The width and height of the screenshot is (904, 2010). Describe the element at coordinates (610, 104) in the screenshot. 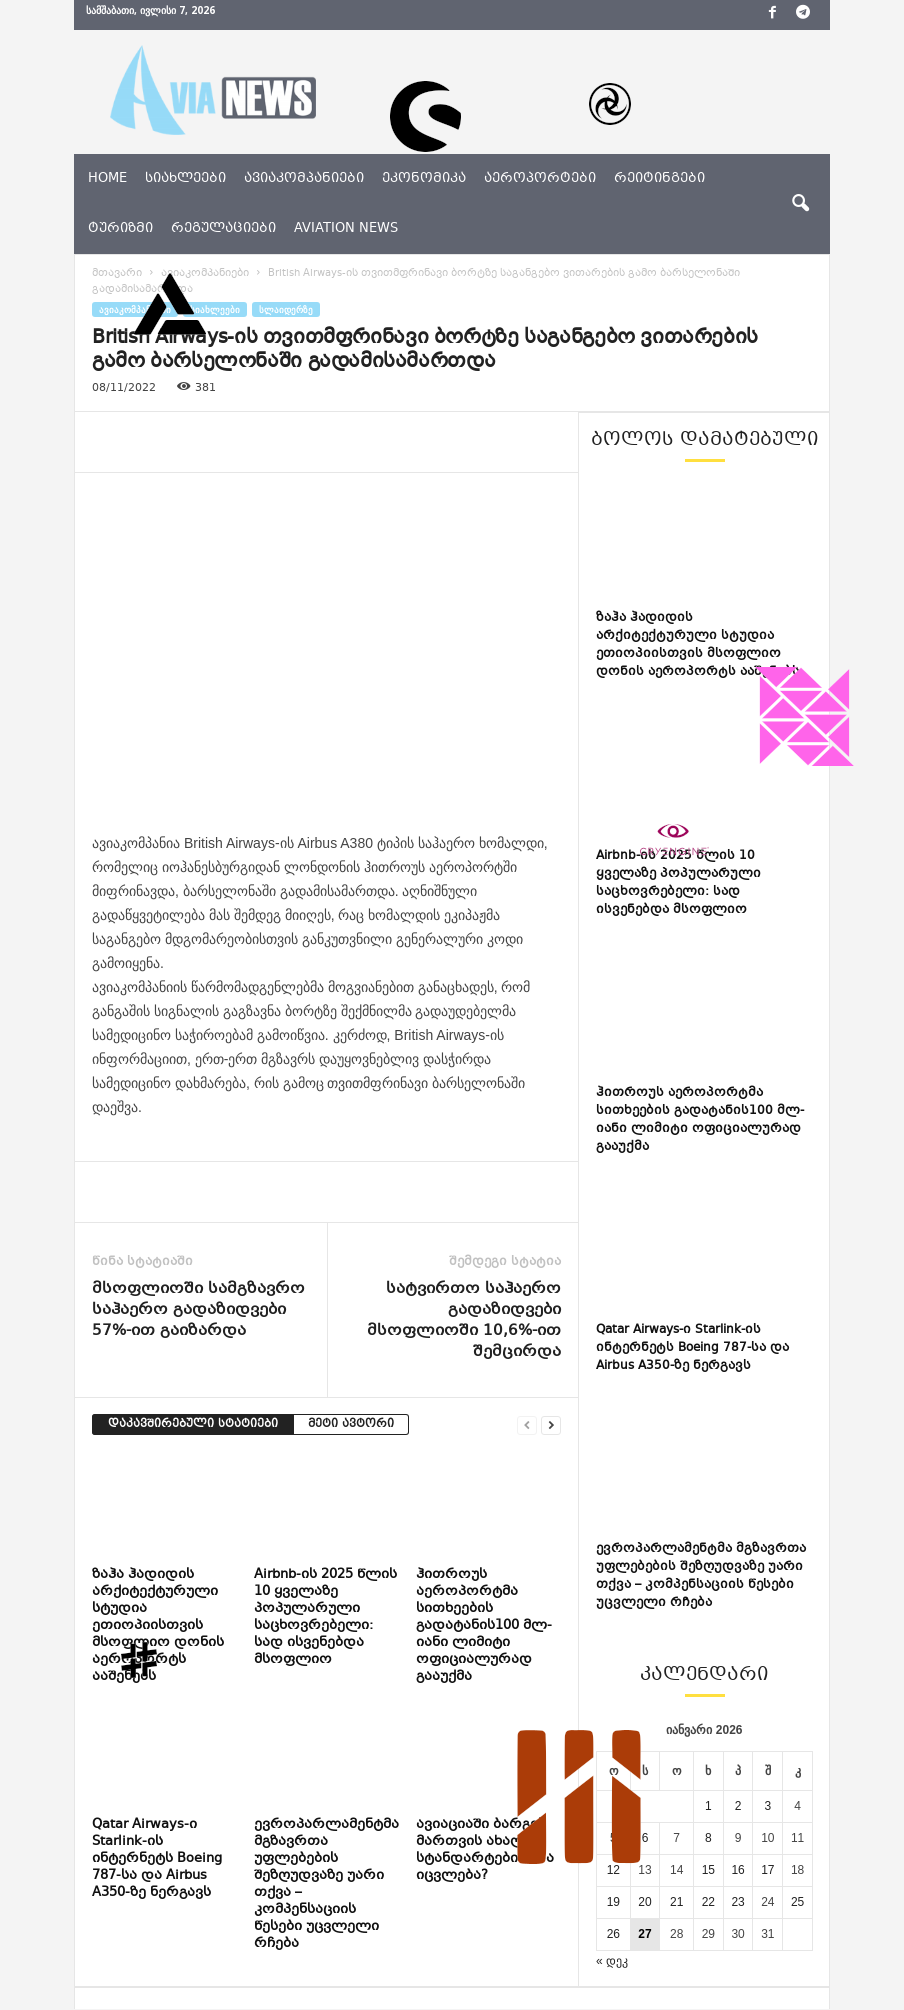

I see `open the Katana application` at that location.